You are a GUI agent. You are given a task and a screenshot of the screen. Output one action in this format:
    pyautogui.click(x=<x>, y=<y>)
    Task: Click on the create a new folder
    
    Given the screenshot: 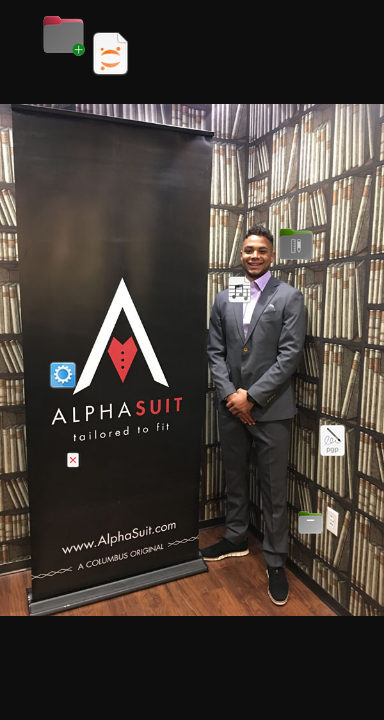 What is the action you would take?
    pyautogui.click(x=63, y=34)
    